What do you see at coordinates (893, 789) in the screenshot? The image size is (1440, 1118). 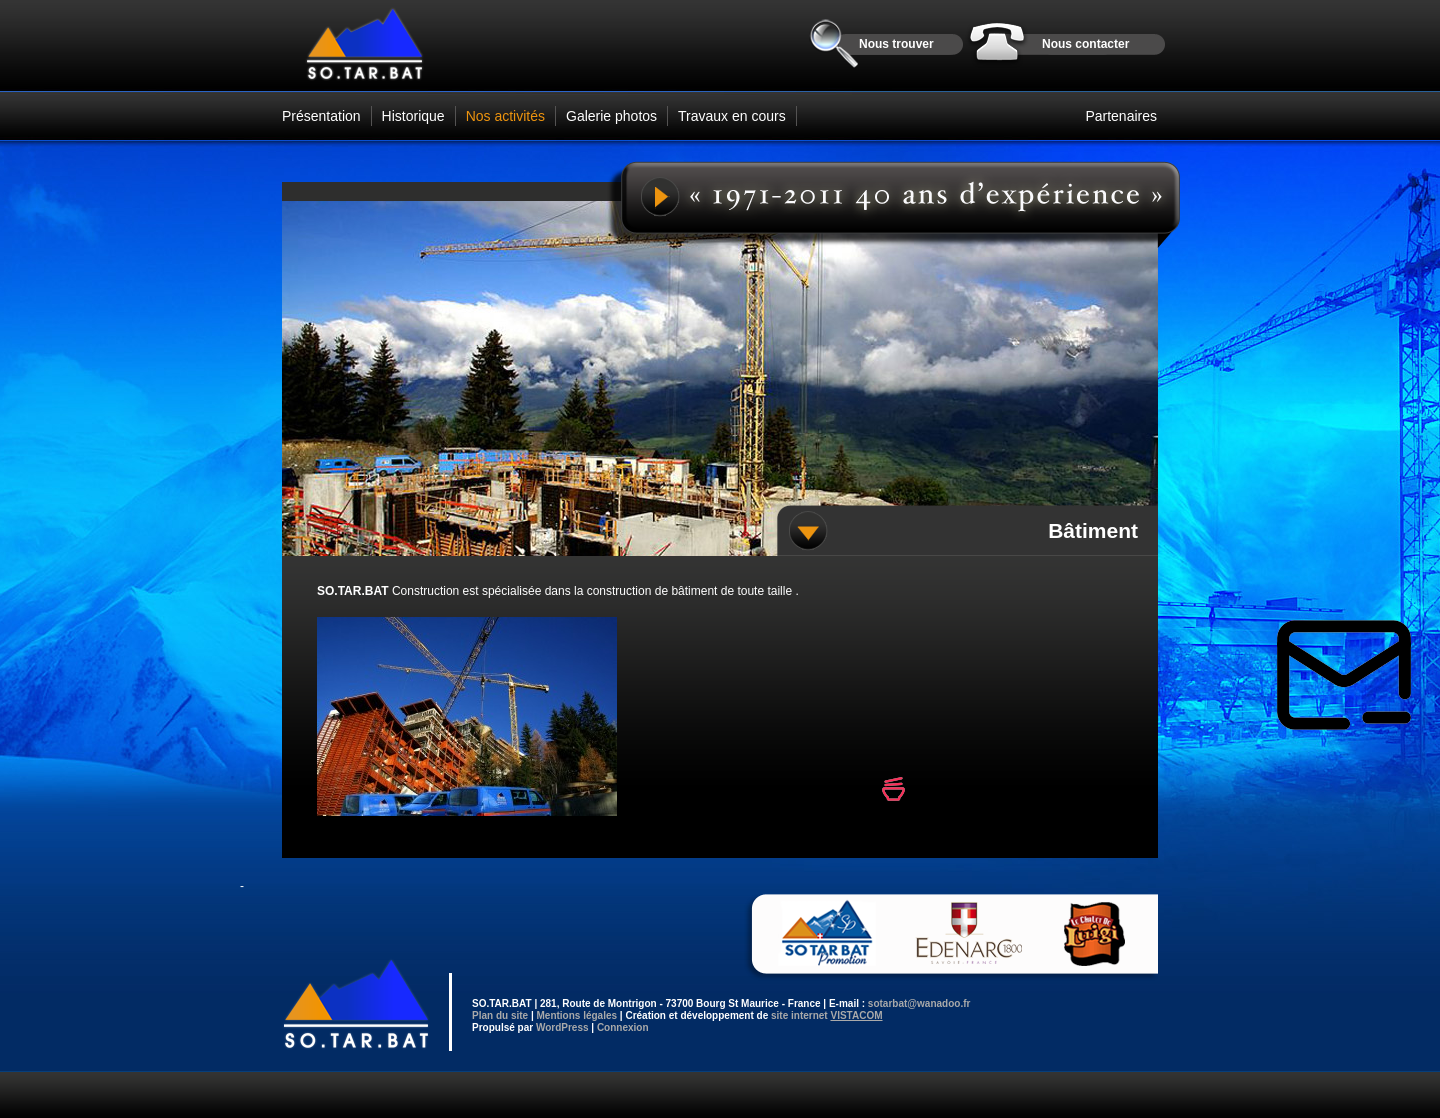 I see `browse asian cuisine restaurants` at bounding box center [893, 789].